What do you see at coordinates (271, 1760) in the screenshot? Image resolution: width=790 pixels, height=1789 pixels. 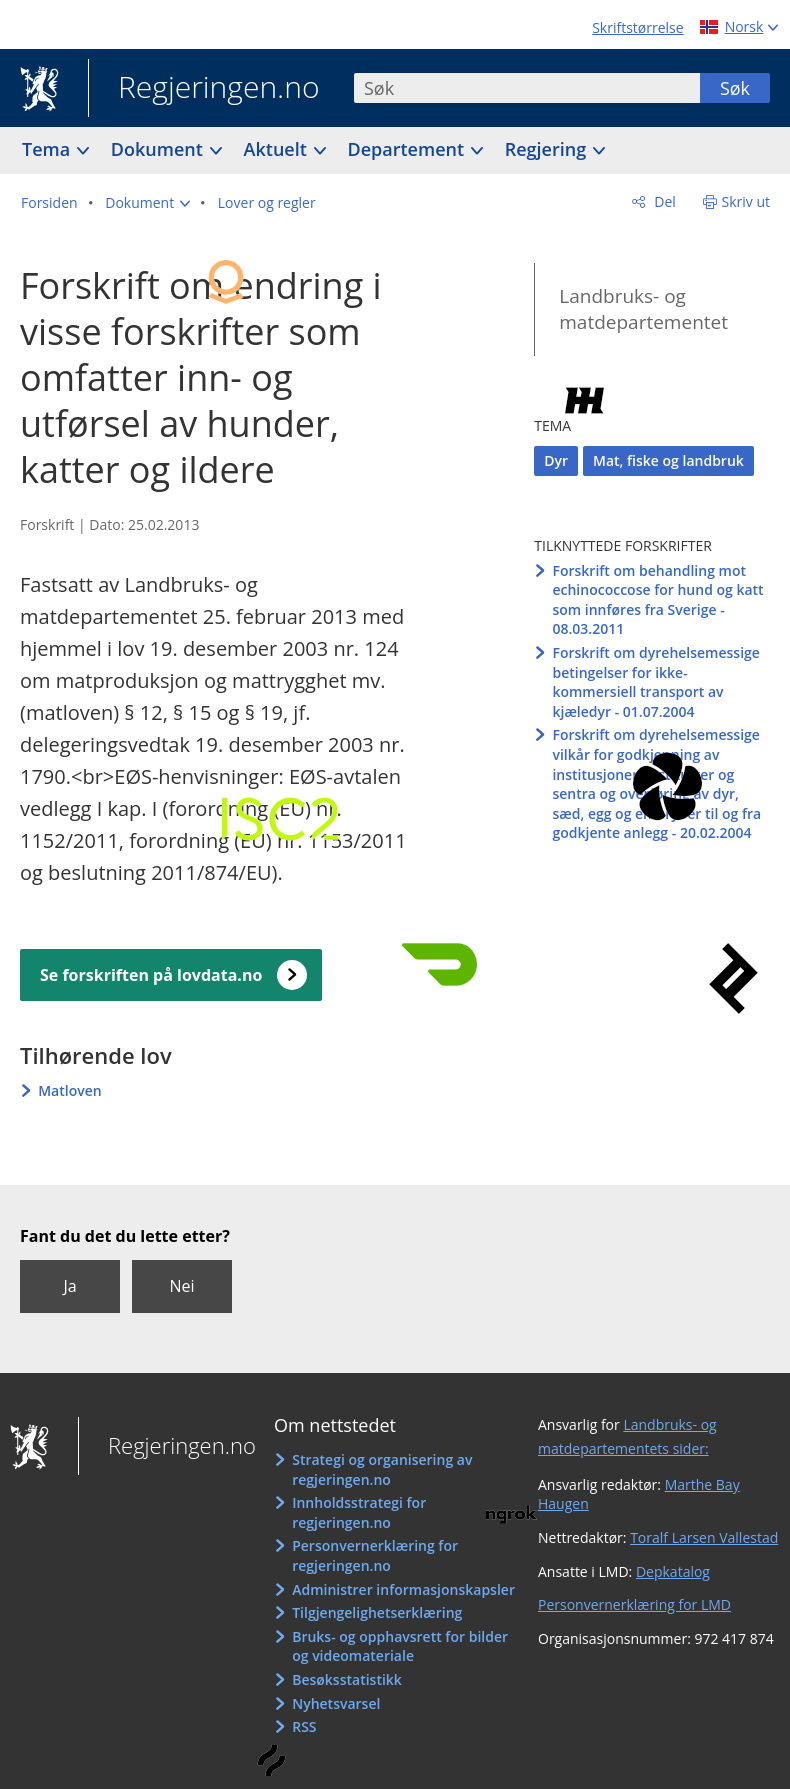 I see `hotjar analytics and feedback tool logo` at bounding box center [271, 1760].